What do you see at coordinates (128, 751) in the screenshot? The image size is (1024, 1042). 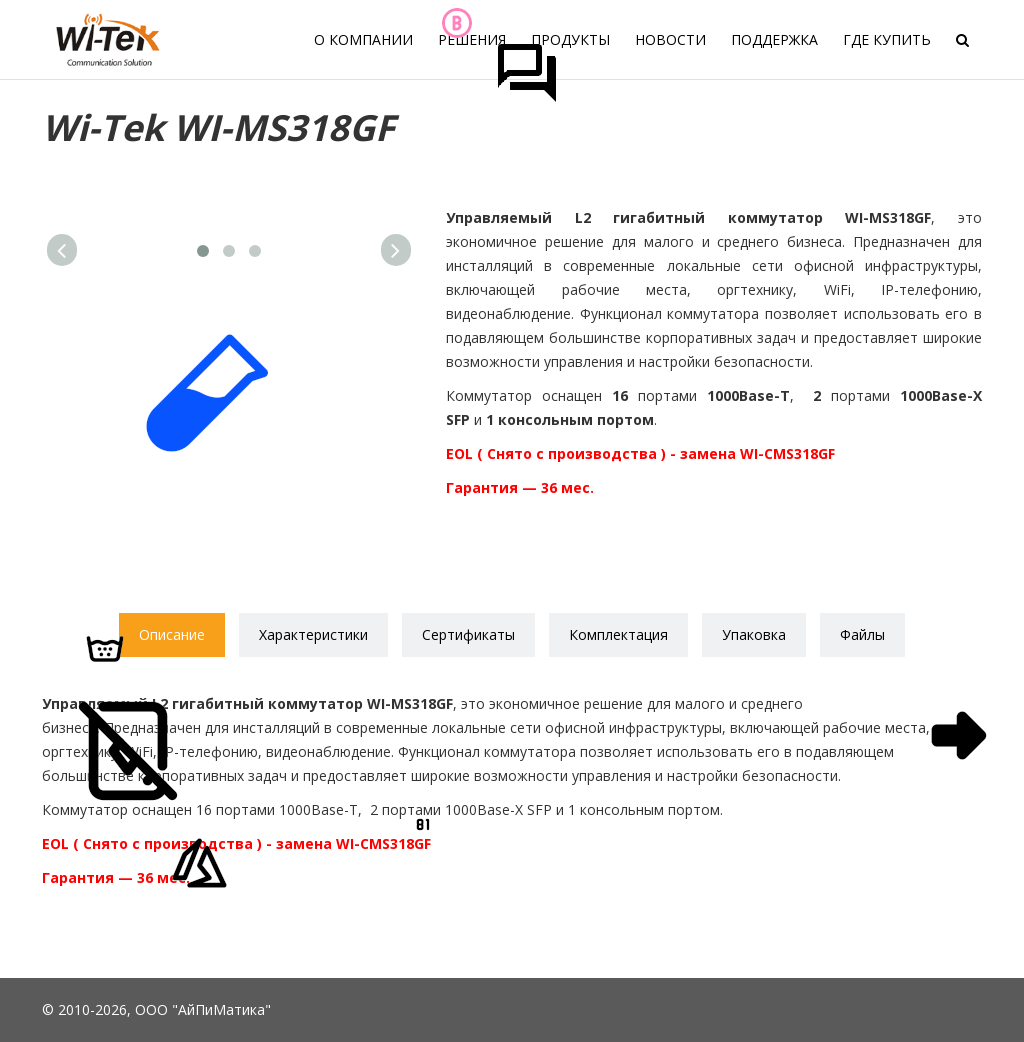 I see `playing cards disabled or unavailable` at bounding box center [128, 751].